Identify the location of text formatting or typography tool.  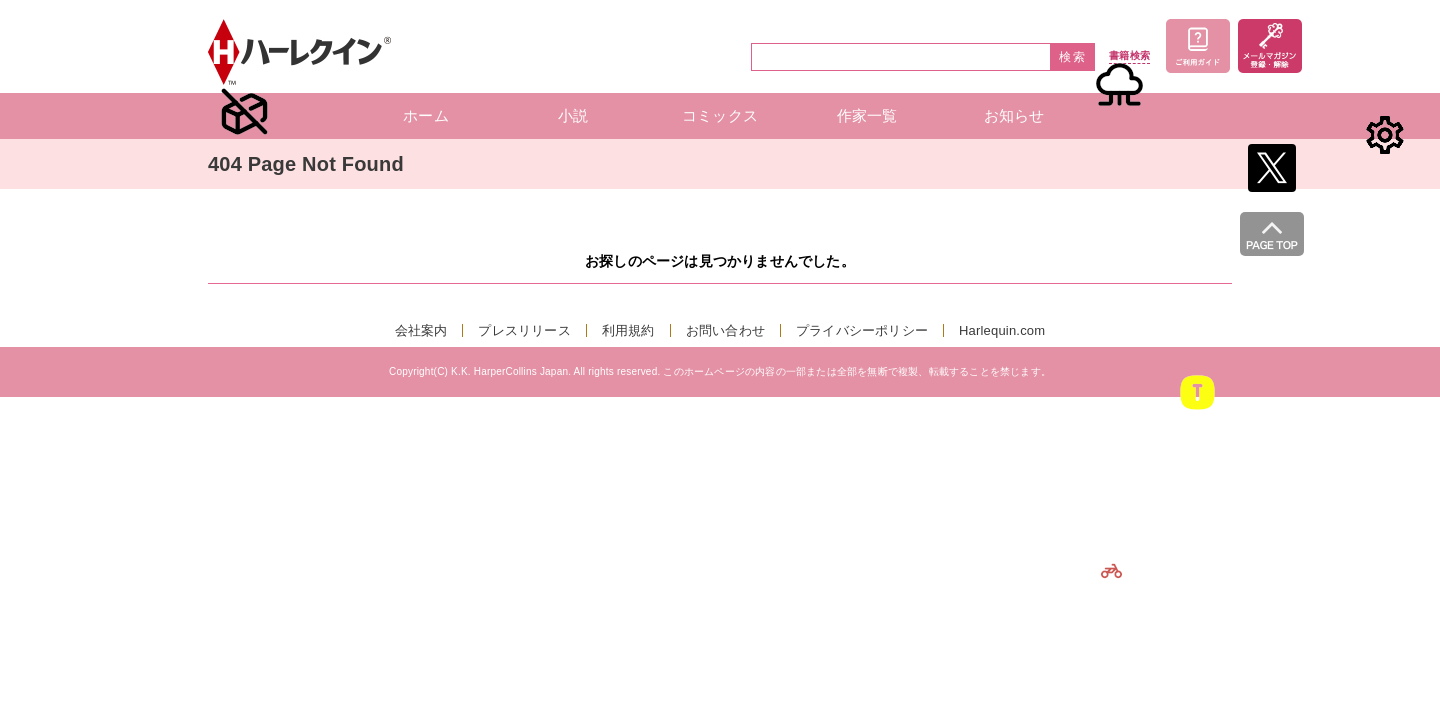
(1197, 392).